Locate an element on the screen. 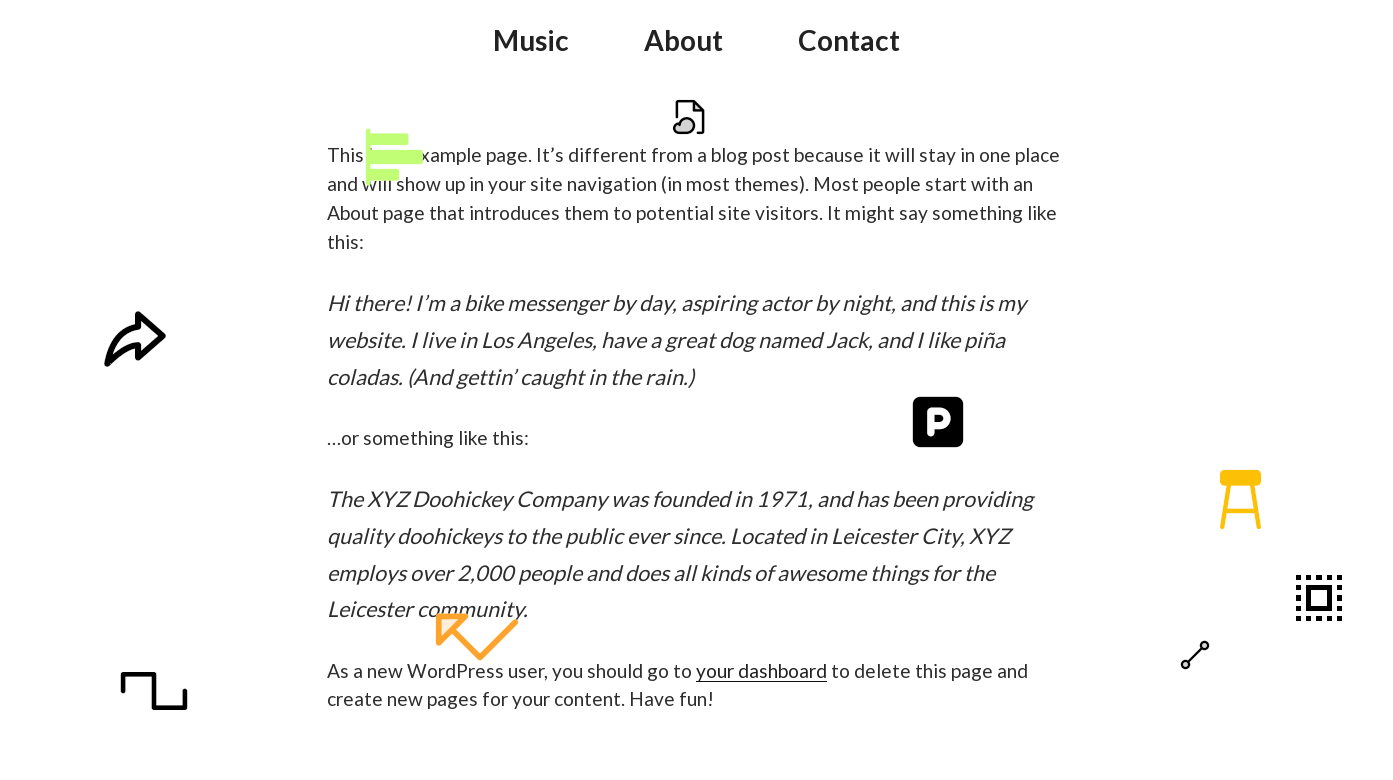 This screenshot has width=1393, height=780. access cloud-stored files is located at coordinates (690, 117).